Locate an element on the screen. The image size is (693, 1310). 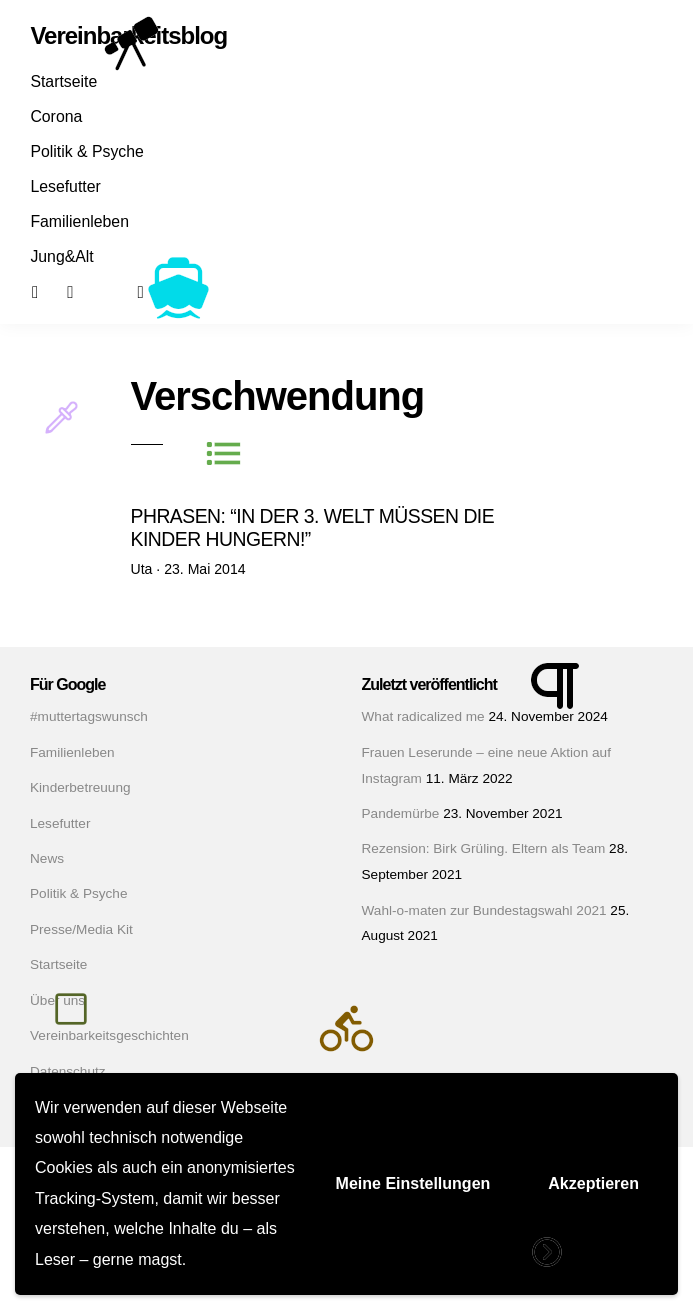
navigate to the next item or screen is located at coordinates (547, 1252).